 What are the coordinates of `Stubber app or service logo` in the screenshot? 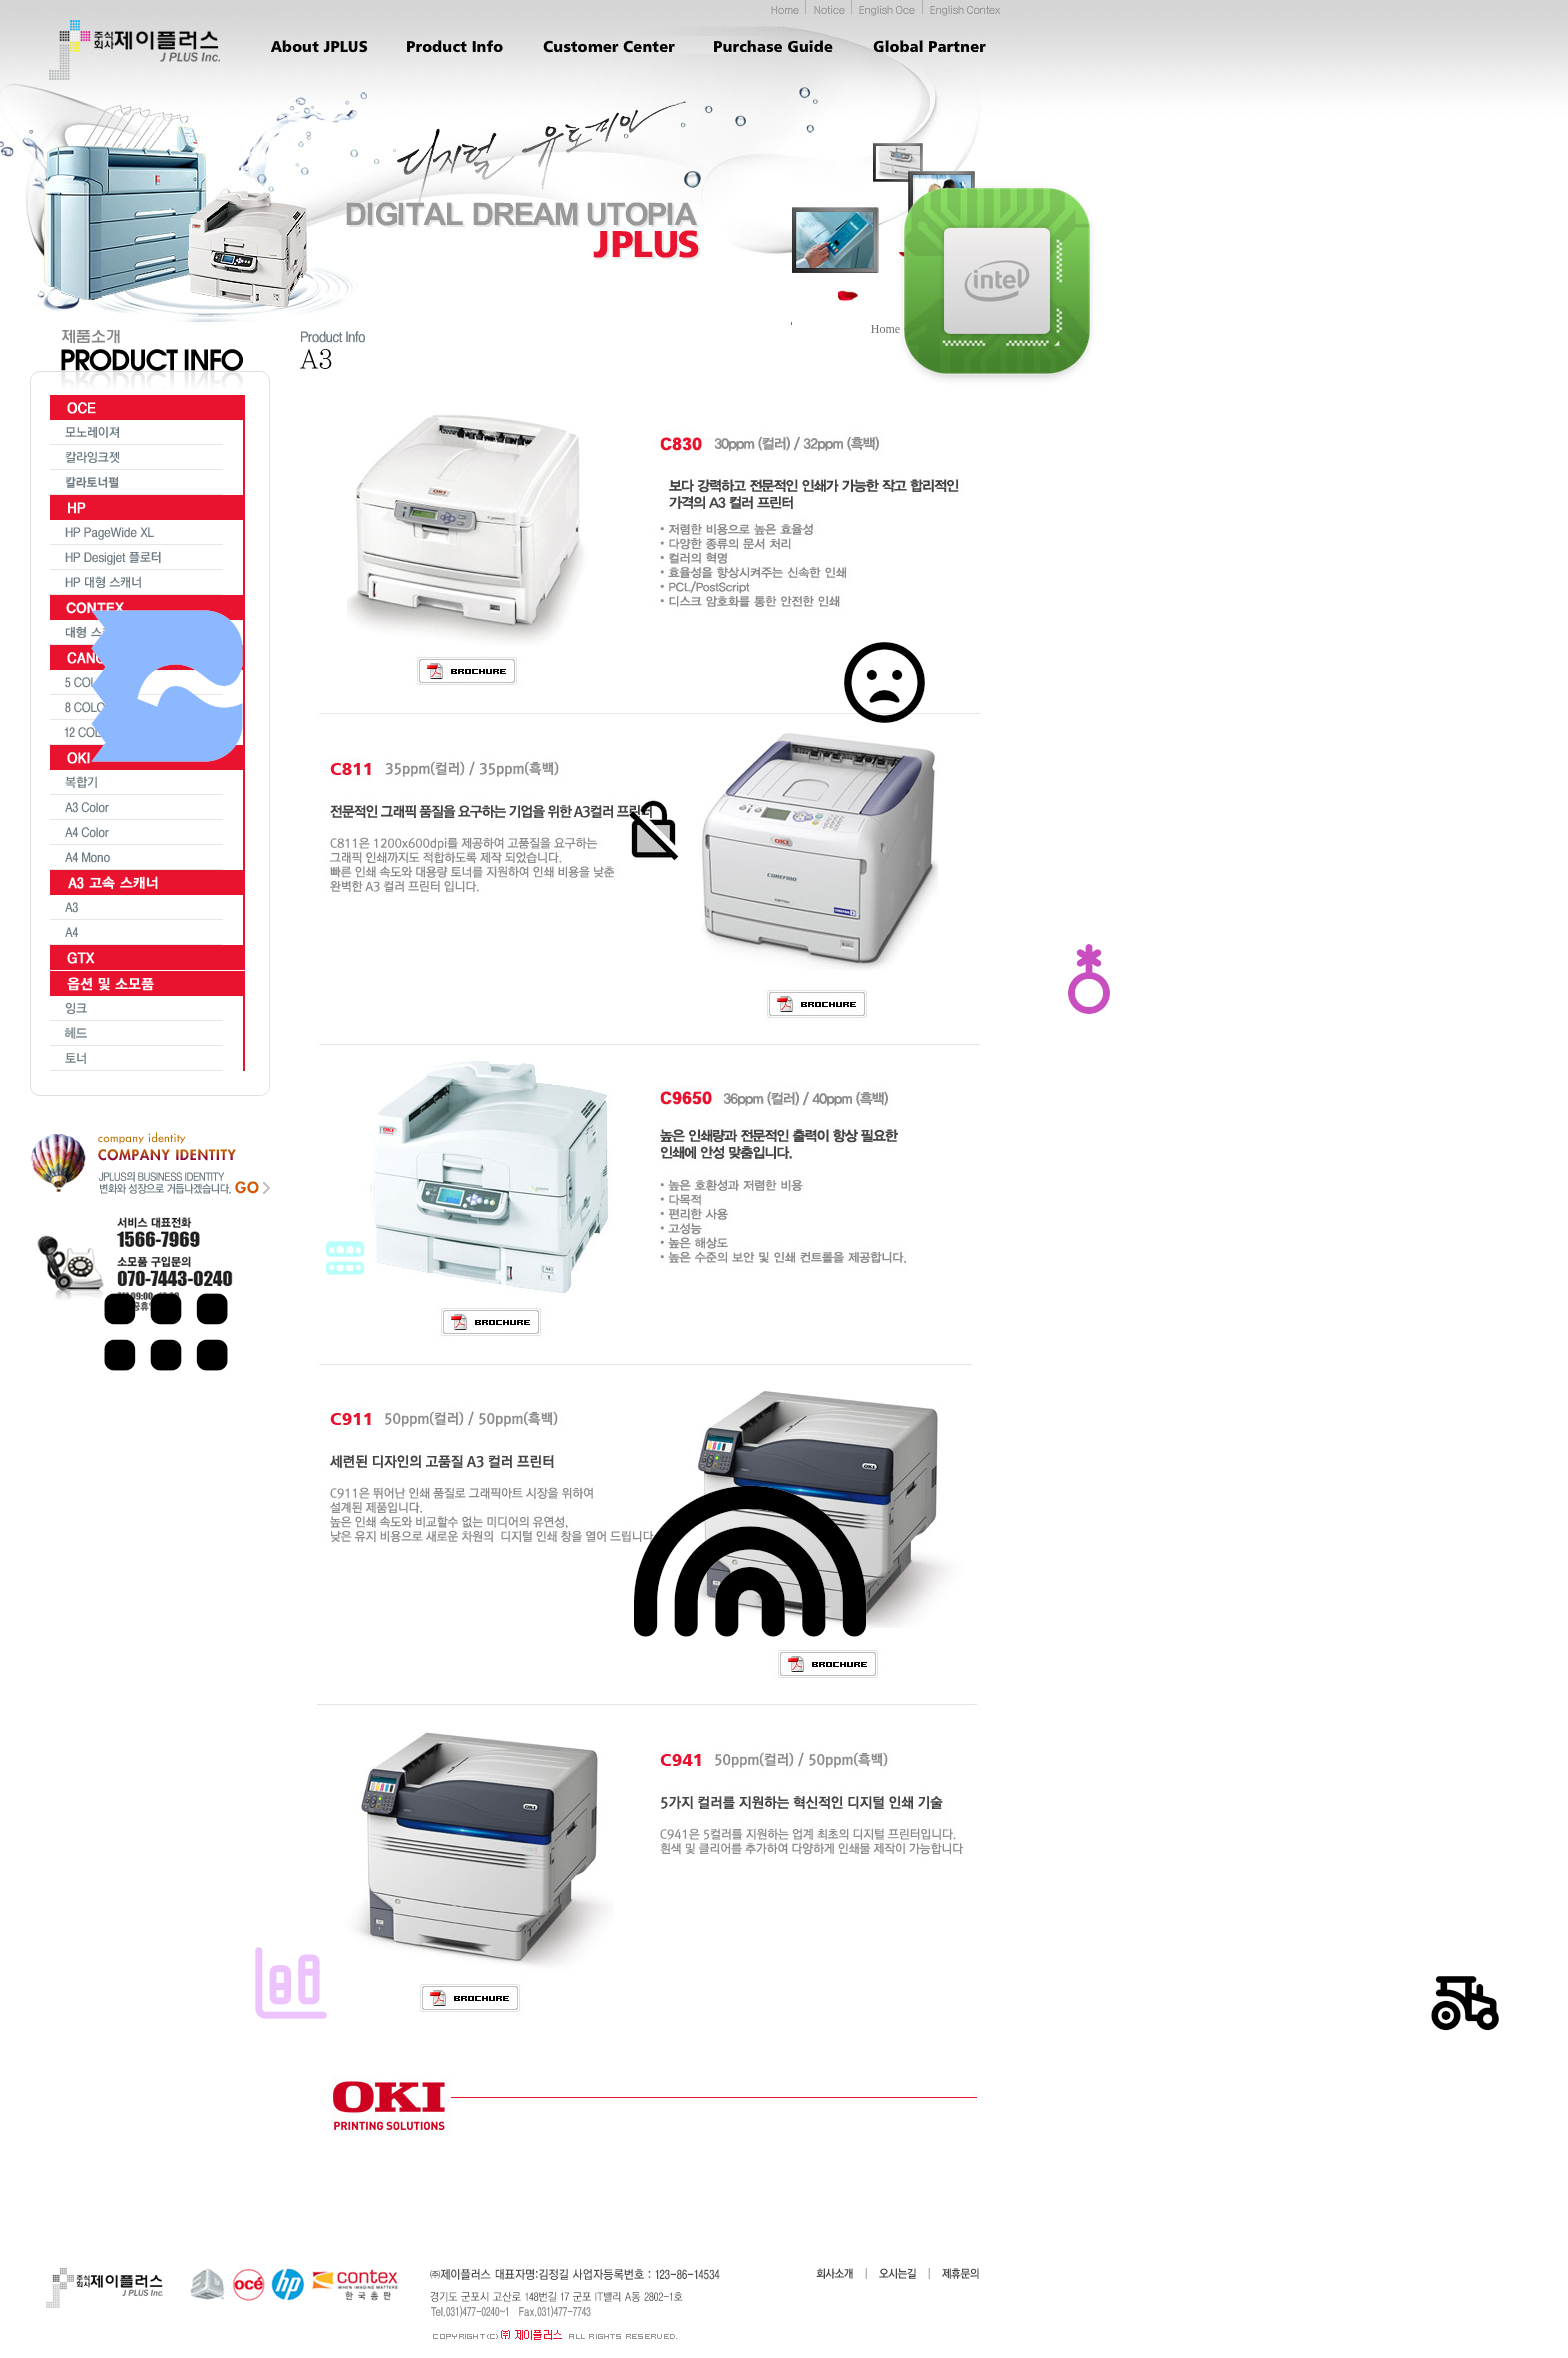 It's located at (167, 686).